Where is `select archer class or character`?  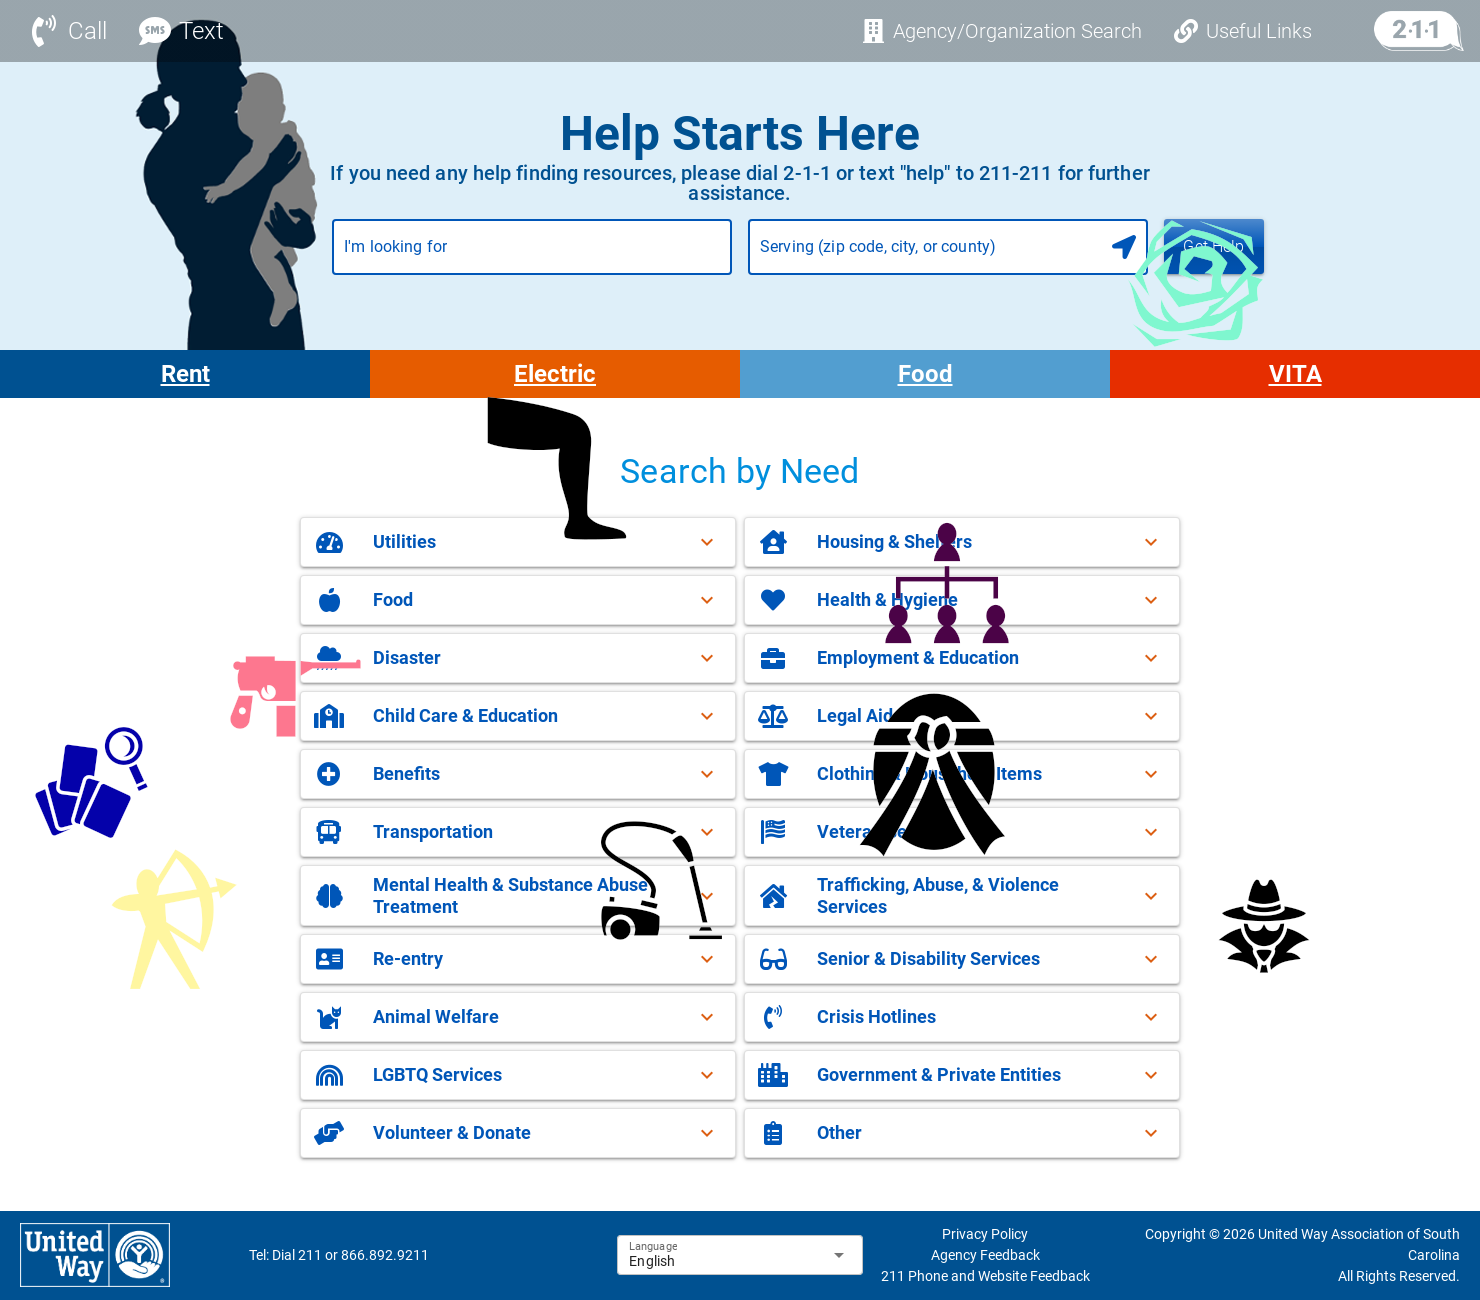
select archer class or character is located at coordinates (168, 920).